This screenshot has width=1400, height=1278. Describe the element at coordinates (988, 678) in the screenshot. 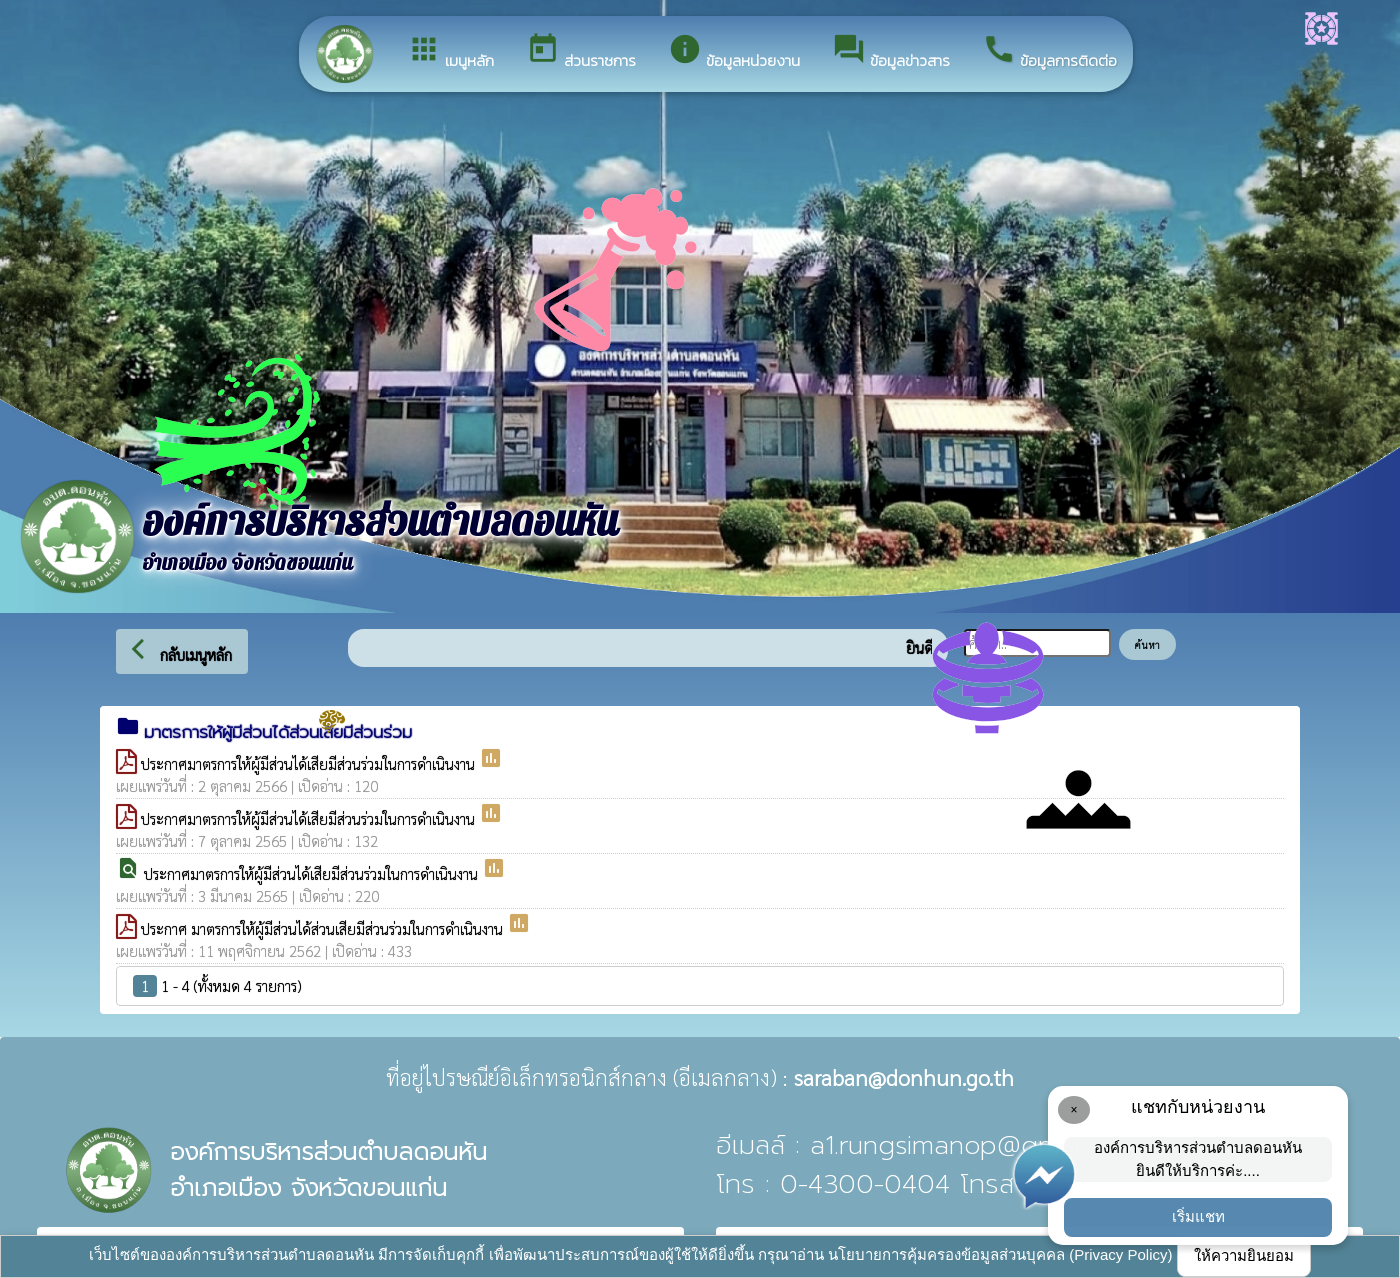

I see `activate teleportation portal` at that location.